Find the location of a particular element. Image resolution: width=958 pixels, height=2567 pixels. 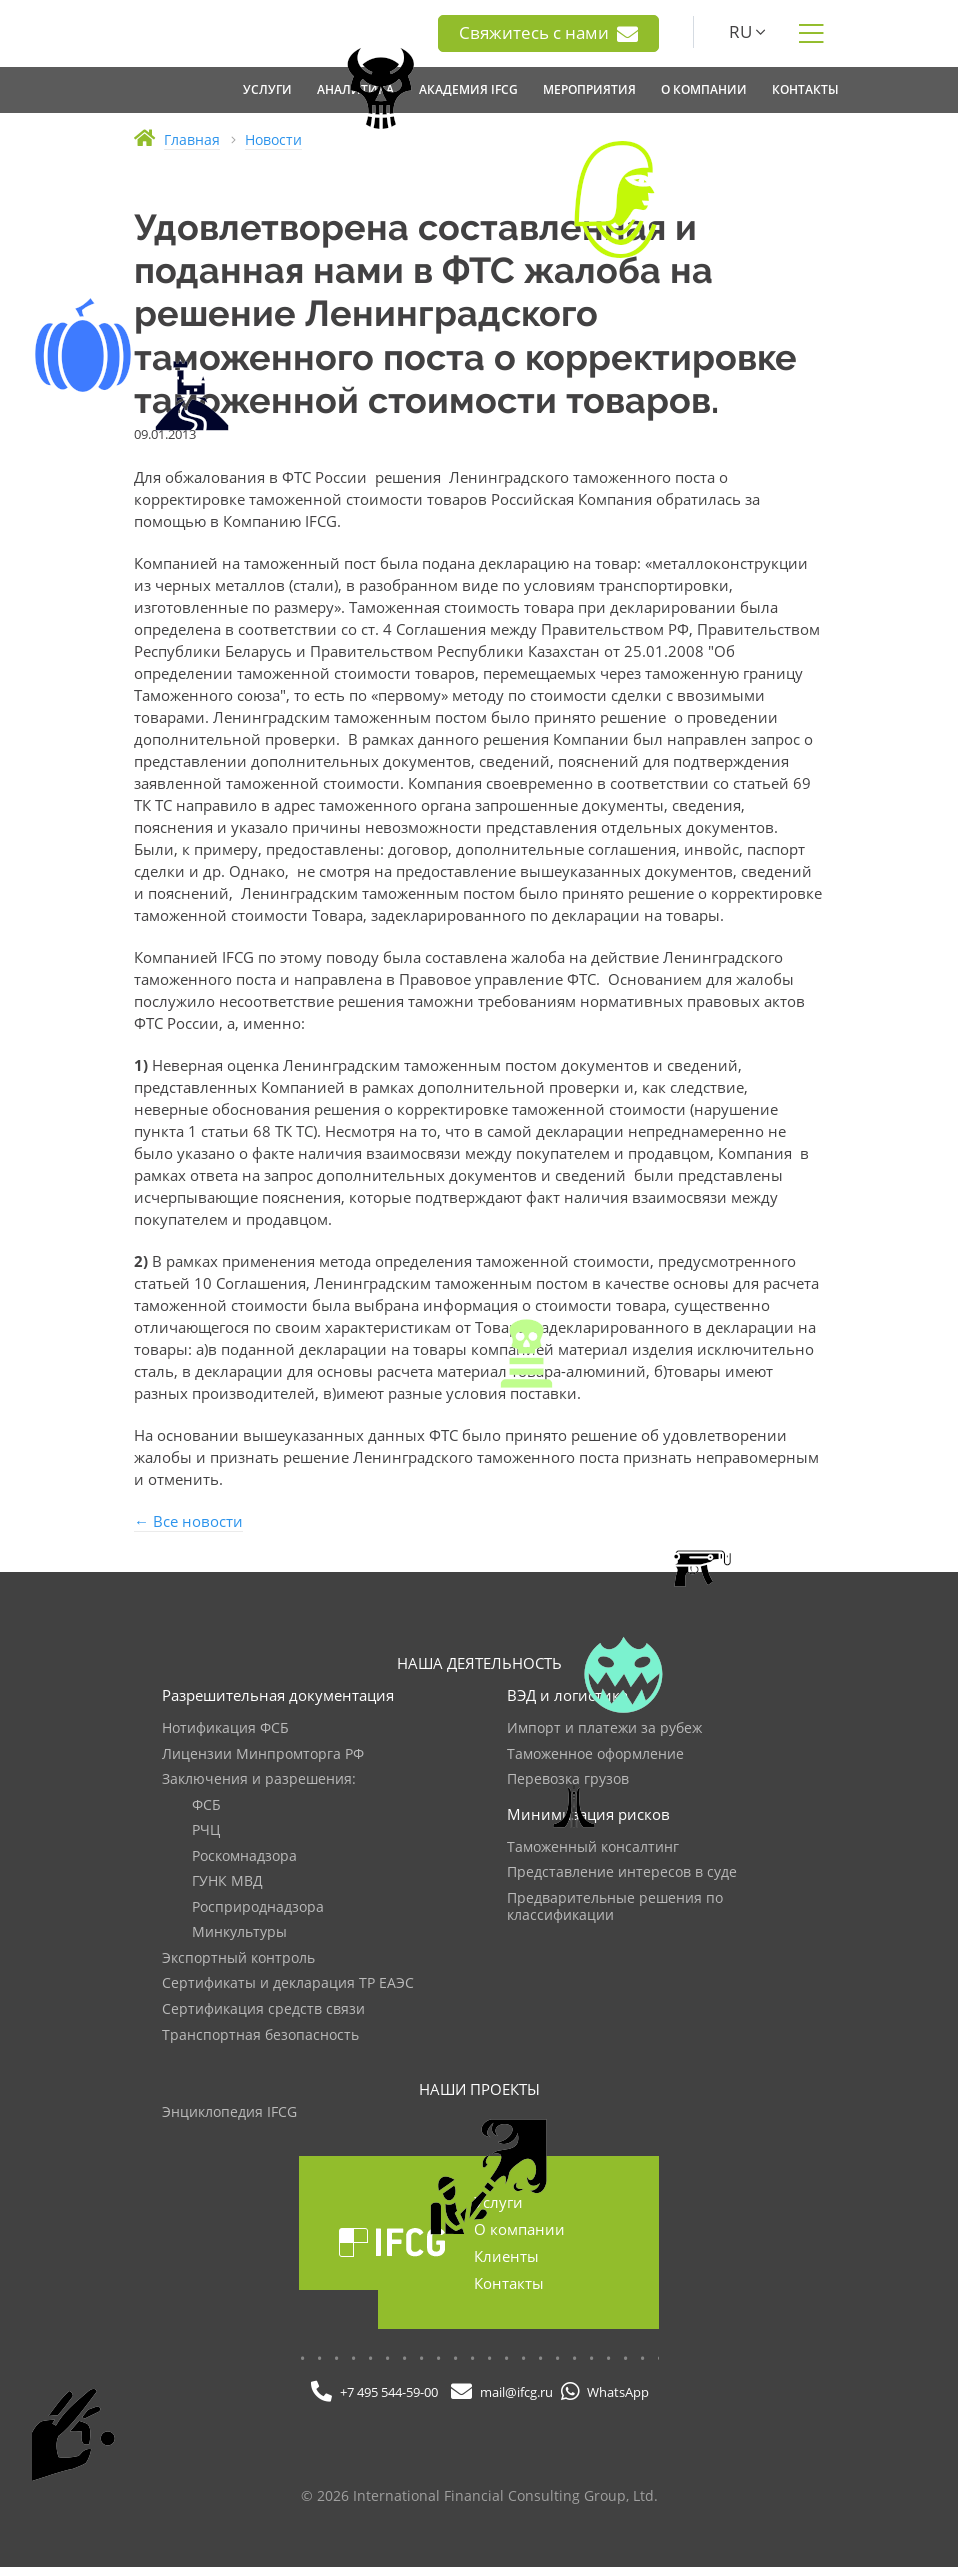

select demon or undead character class is located at coordinates (380, 88).